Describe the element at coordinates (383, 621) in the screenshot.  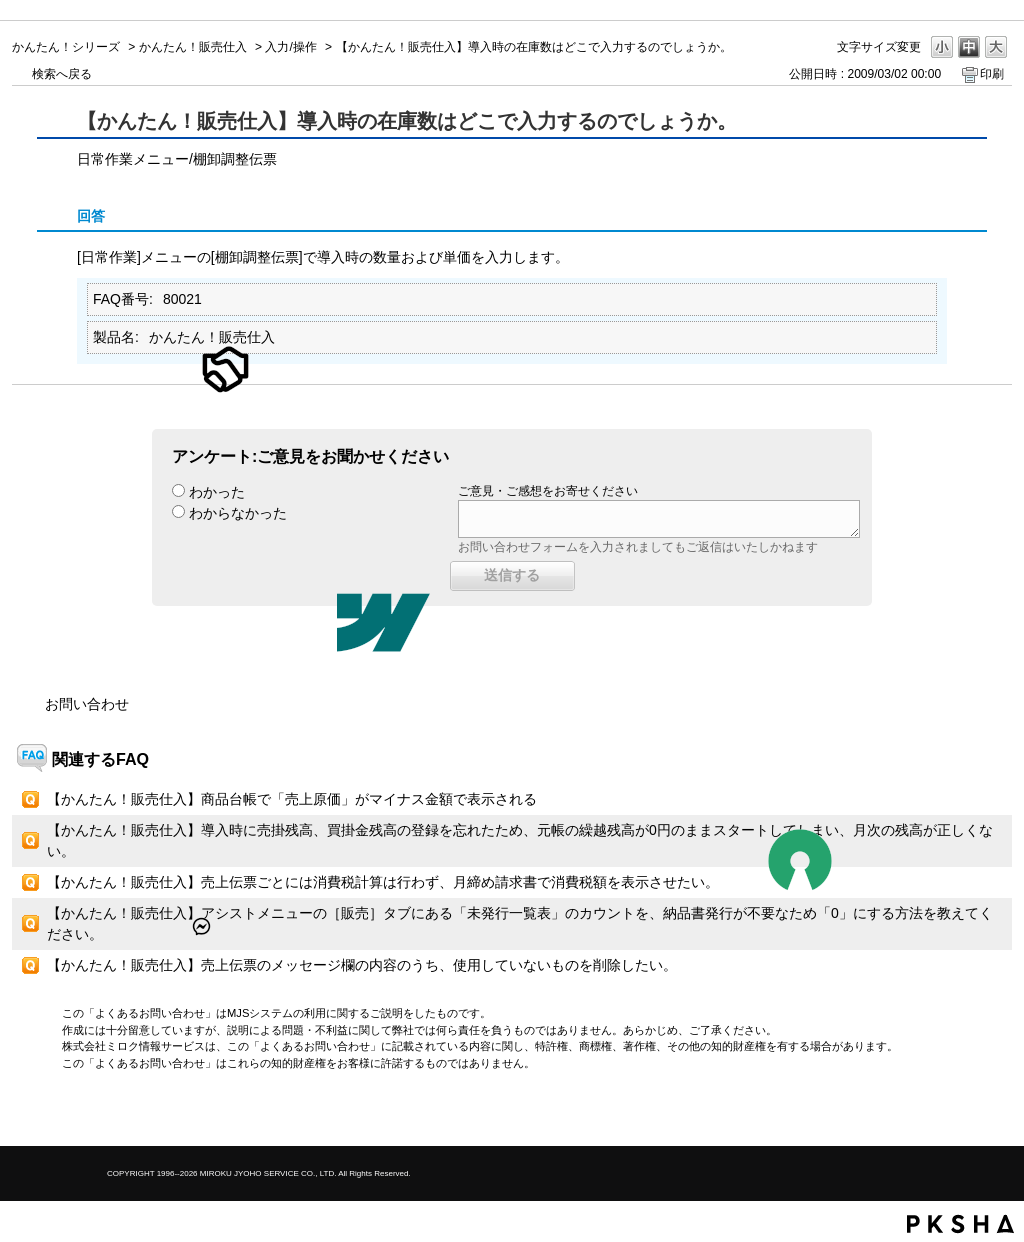
I see `webflow logo` at that location.